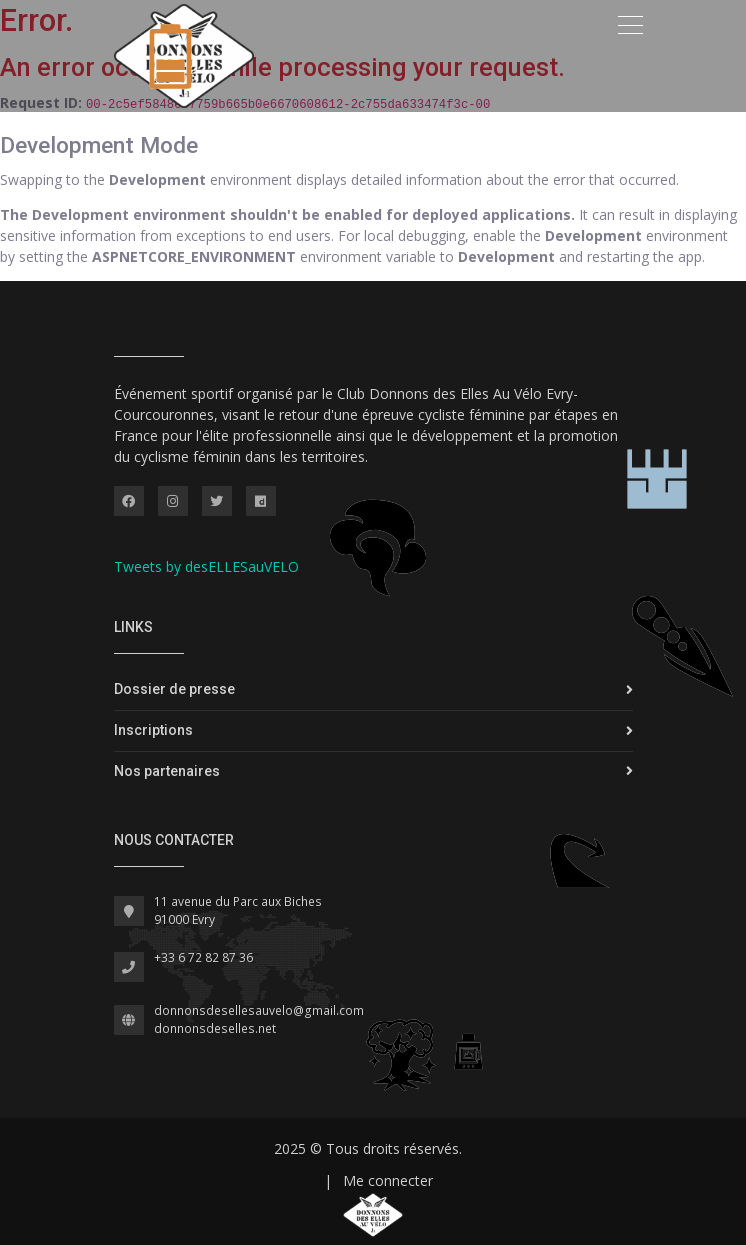 Image resolution: width=746 pixels, height=1245 pixels. What do you see at coordinates (683, 647) in the screenshot?
I see `select throwing knife weapon` at bounding box center [683, 647].